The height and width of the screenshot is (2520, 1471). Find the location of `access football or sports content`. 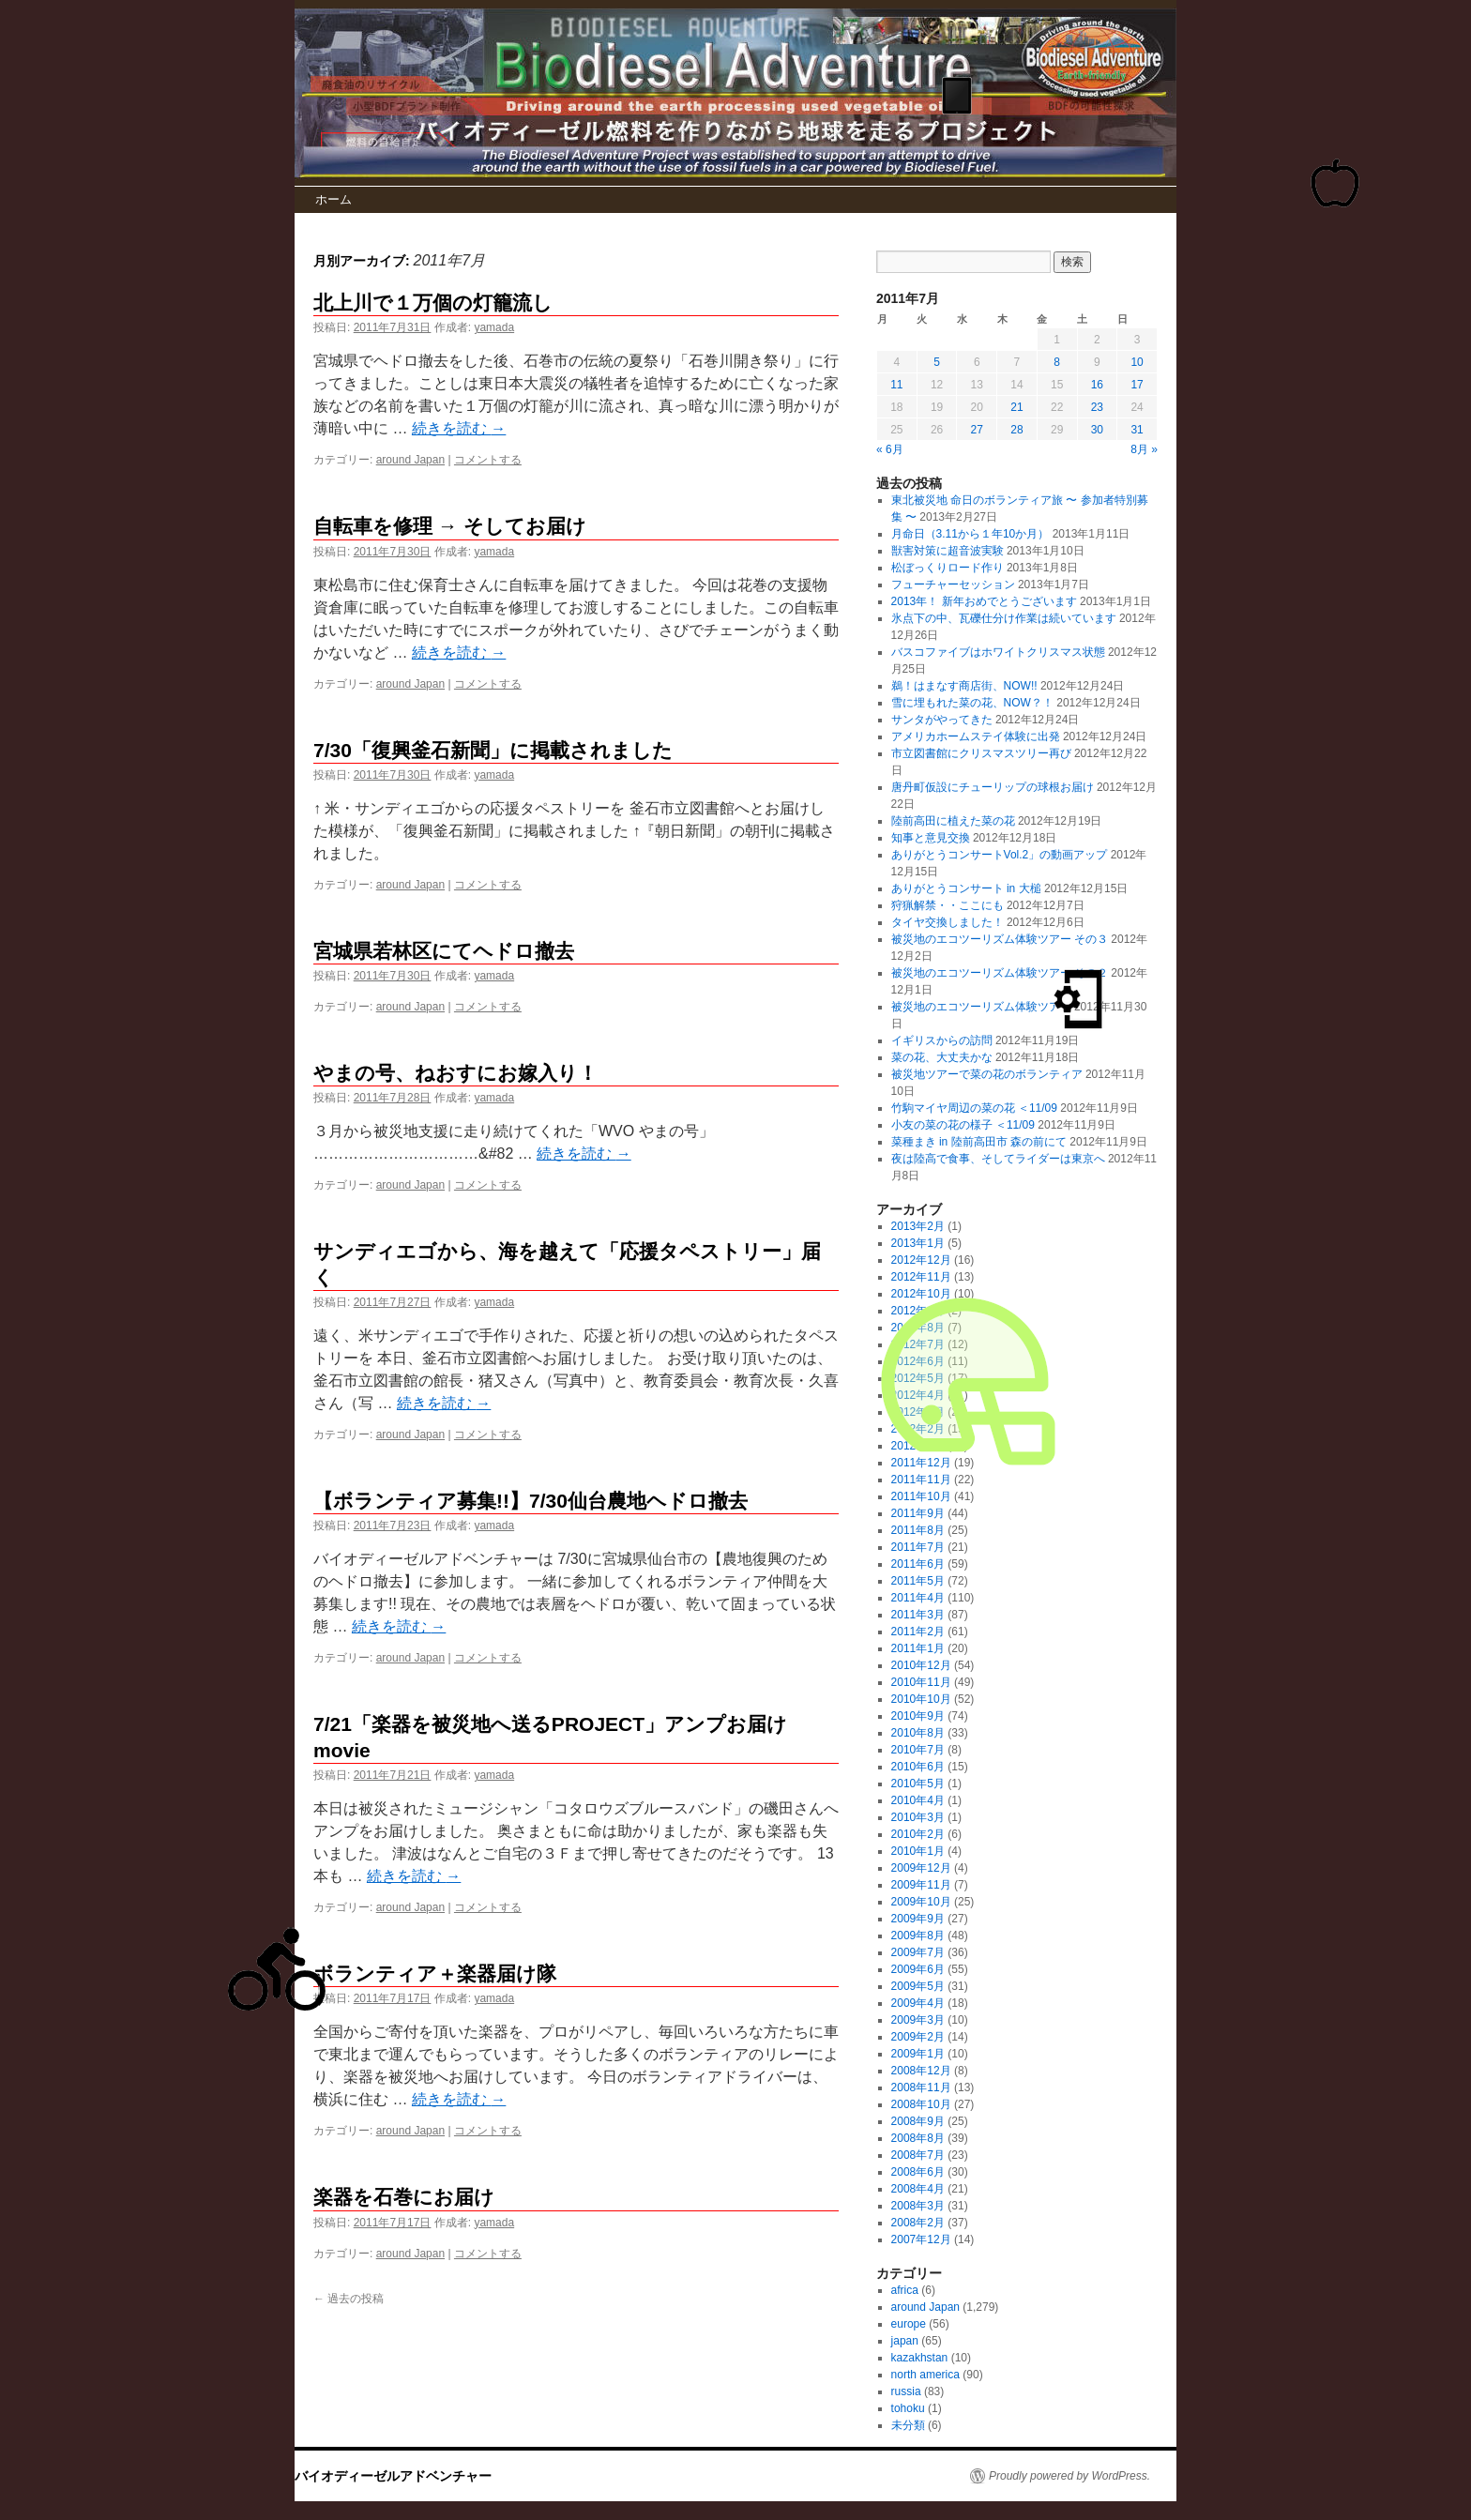

access football or sports content is located at coordinates (968, 1385).